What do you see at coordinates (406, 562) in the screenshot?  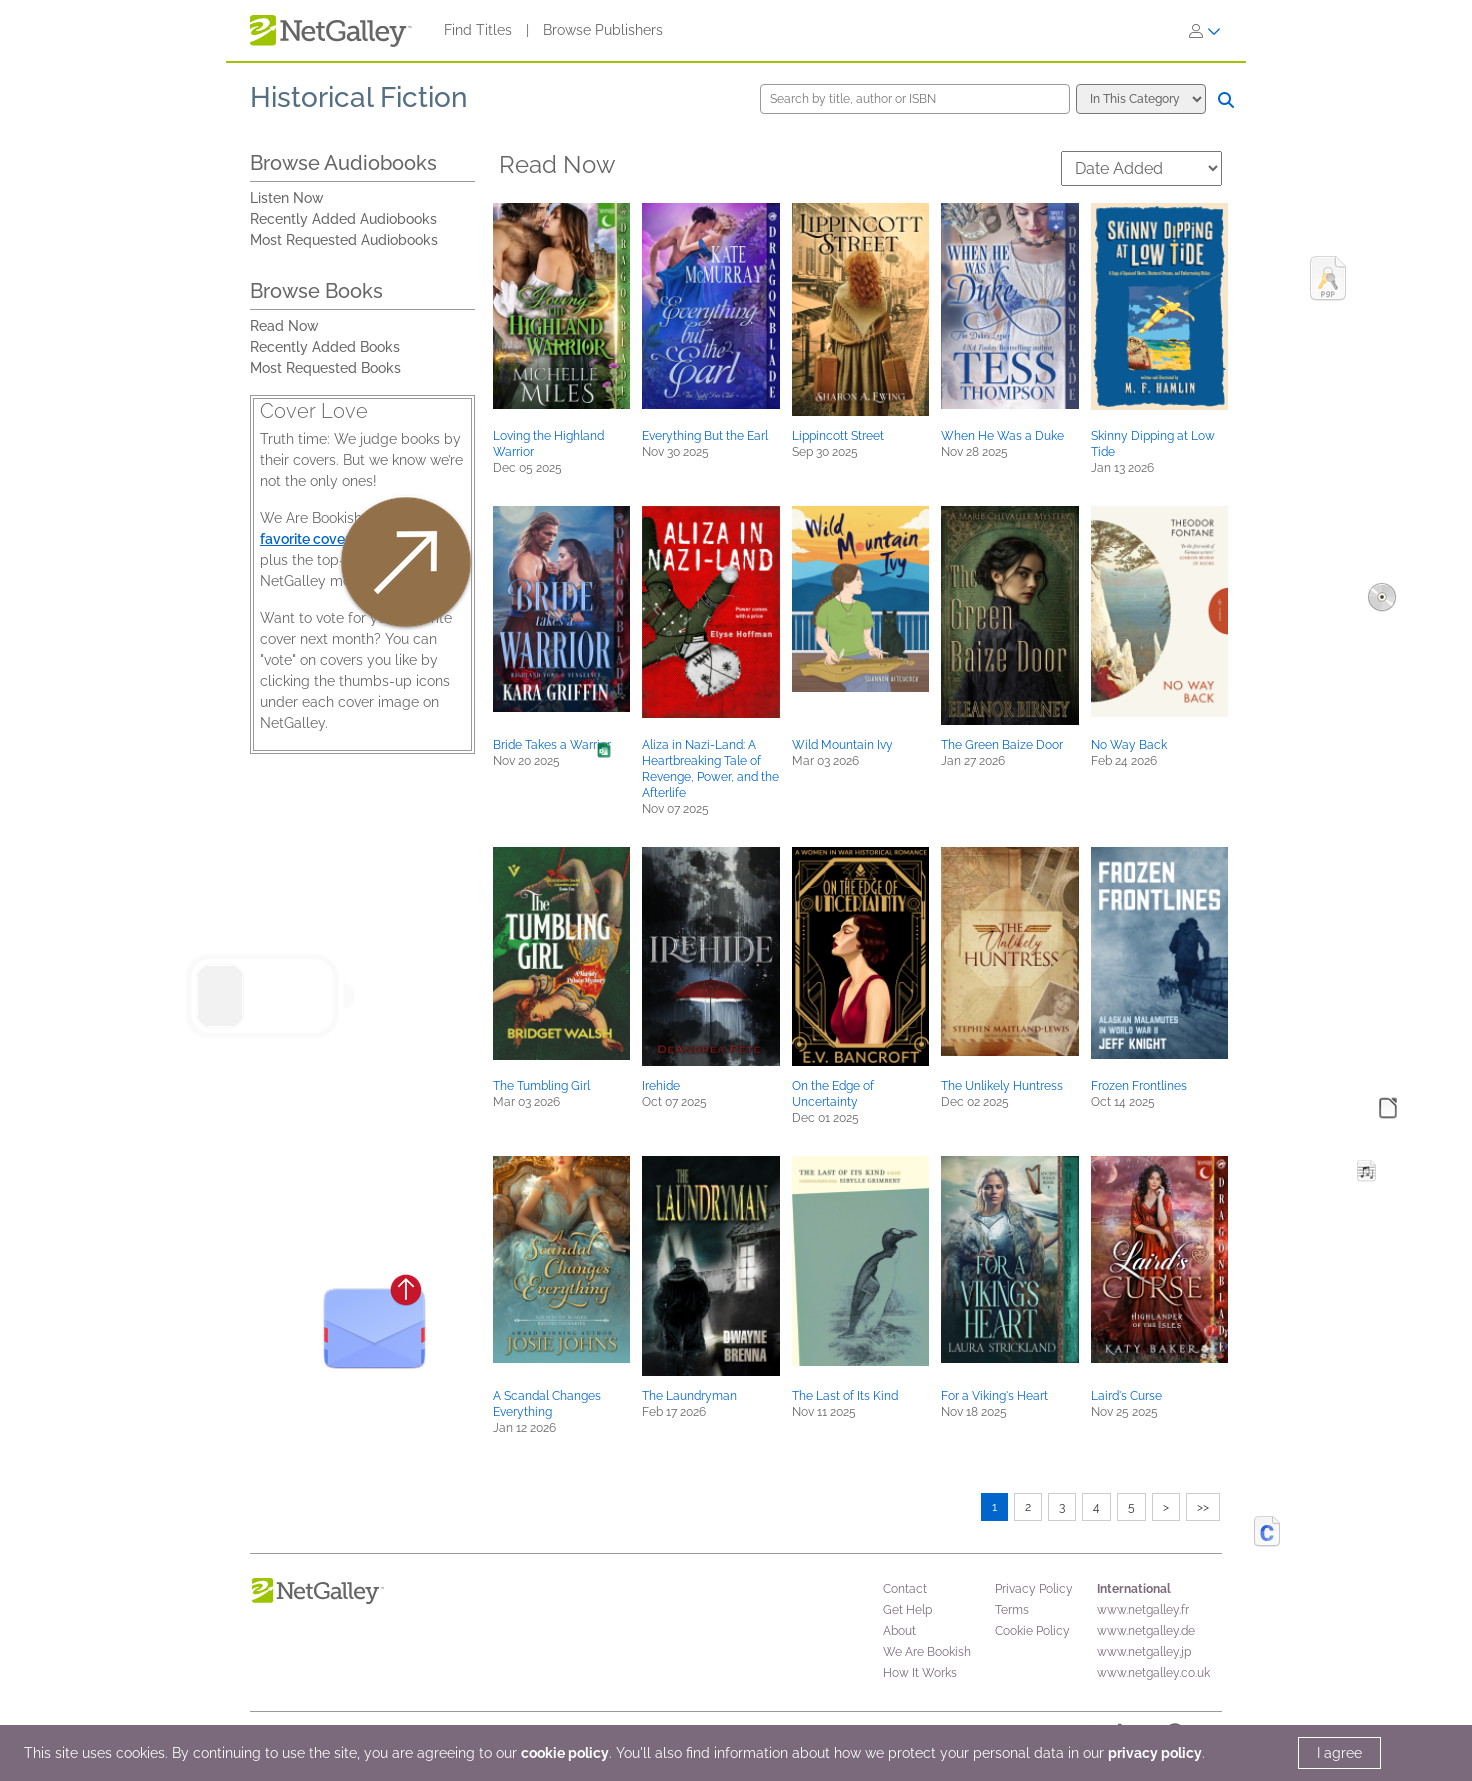 I see `indicates a symbolic link or shortcut to another file` at bounding box center [406, 562].